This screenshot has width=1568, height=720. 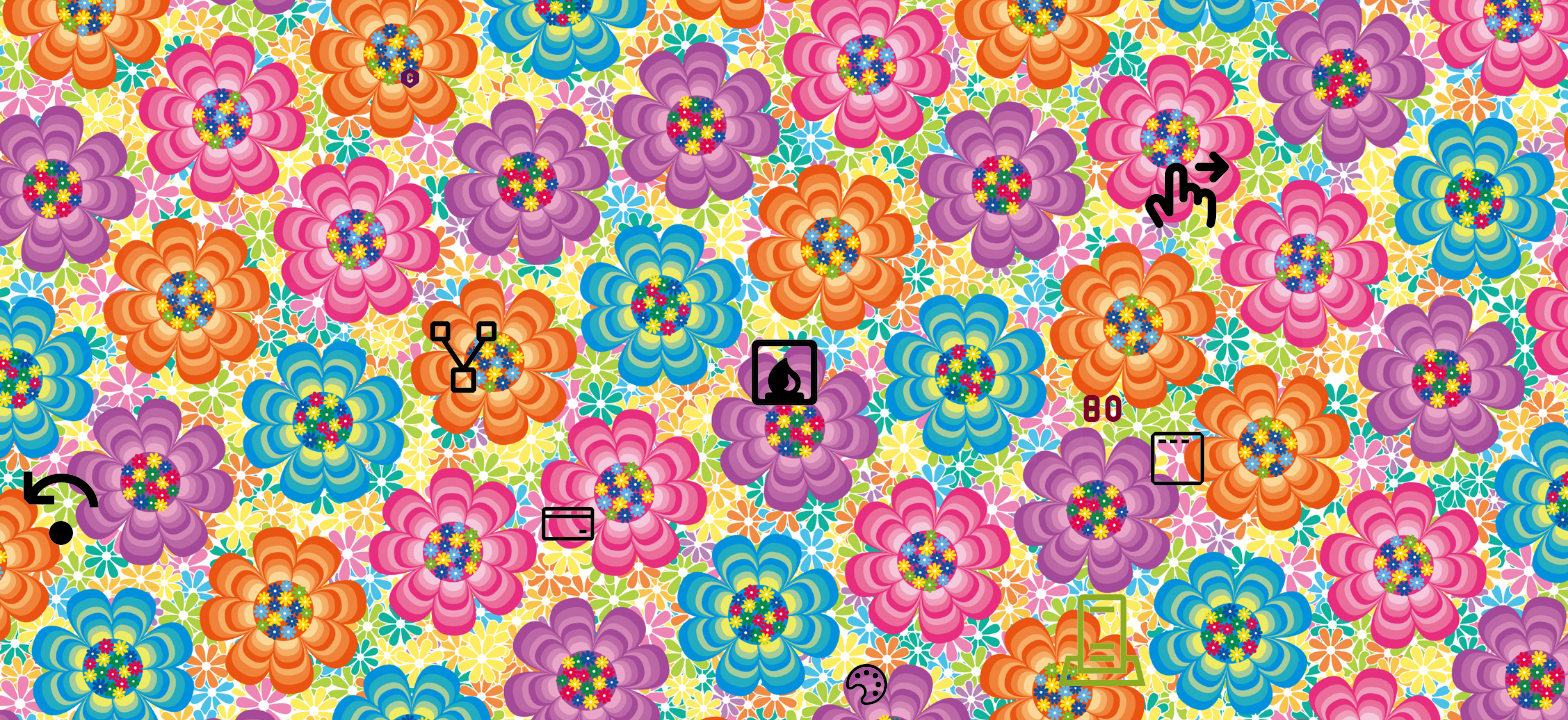 I want to click on access fireplace or heating controls, so click(x=784, y=372).